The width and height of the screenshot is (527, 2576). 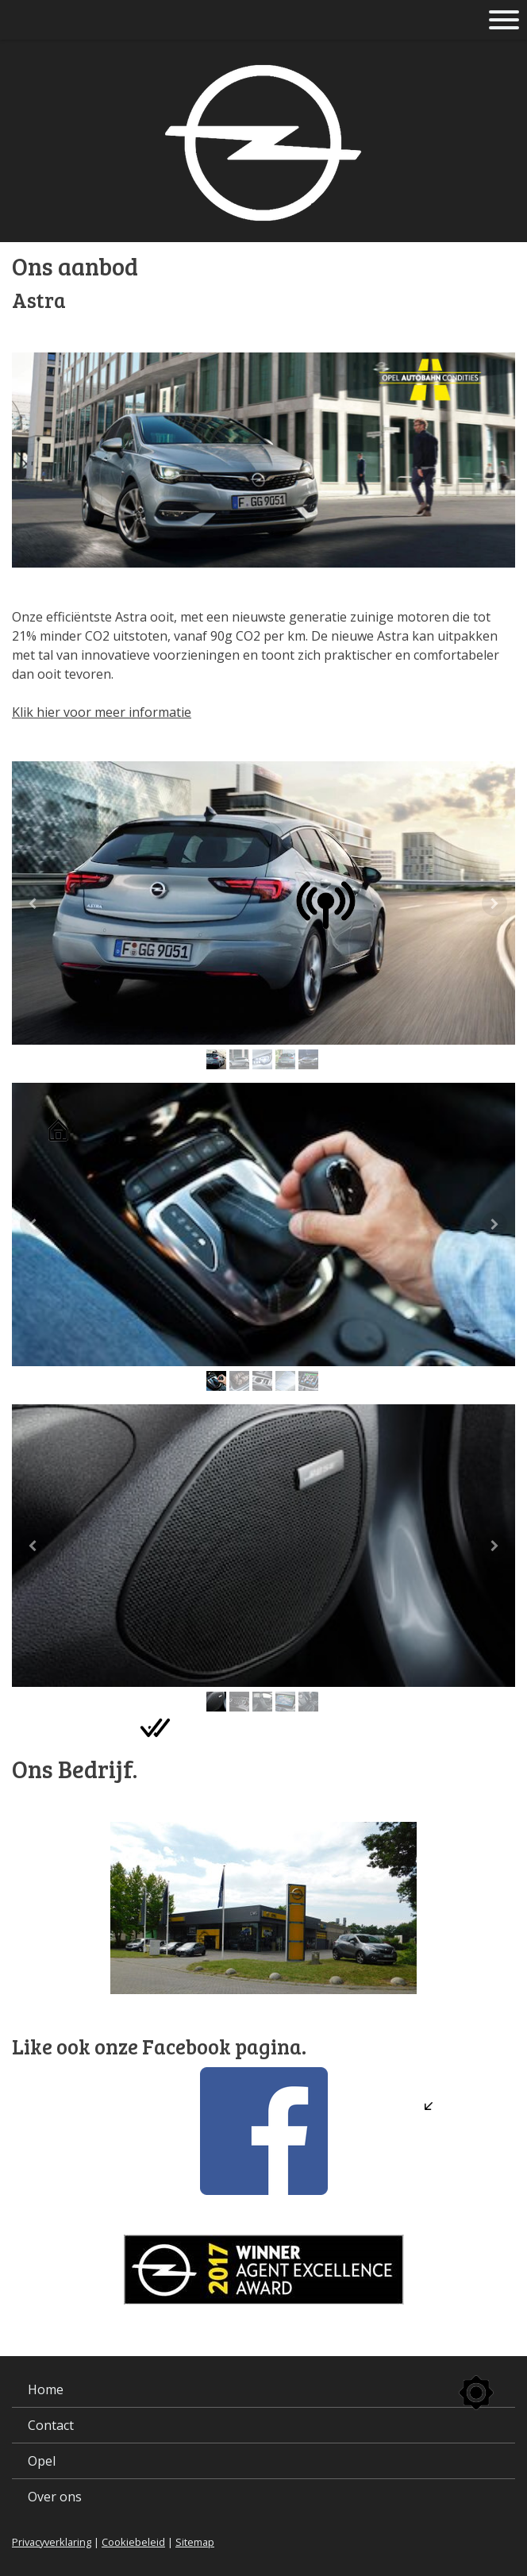 I want to click on adjust screen brightness settings, so click(x=476, y=2393).